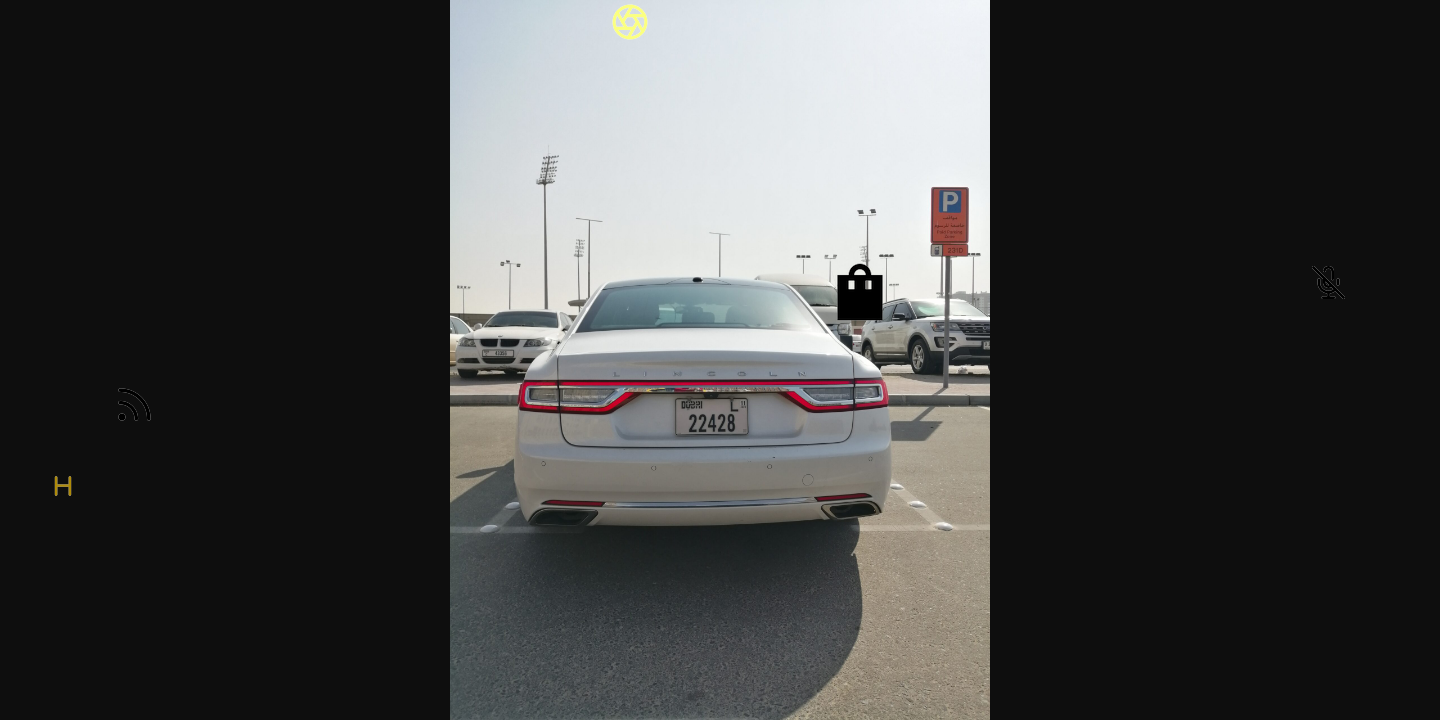 The image size is (1440, 720). Describe the element at coordinates (630, 22) in the screenshot. I see `adjust camera aperture settings` at that location.